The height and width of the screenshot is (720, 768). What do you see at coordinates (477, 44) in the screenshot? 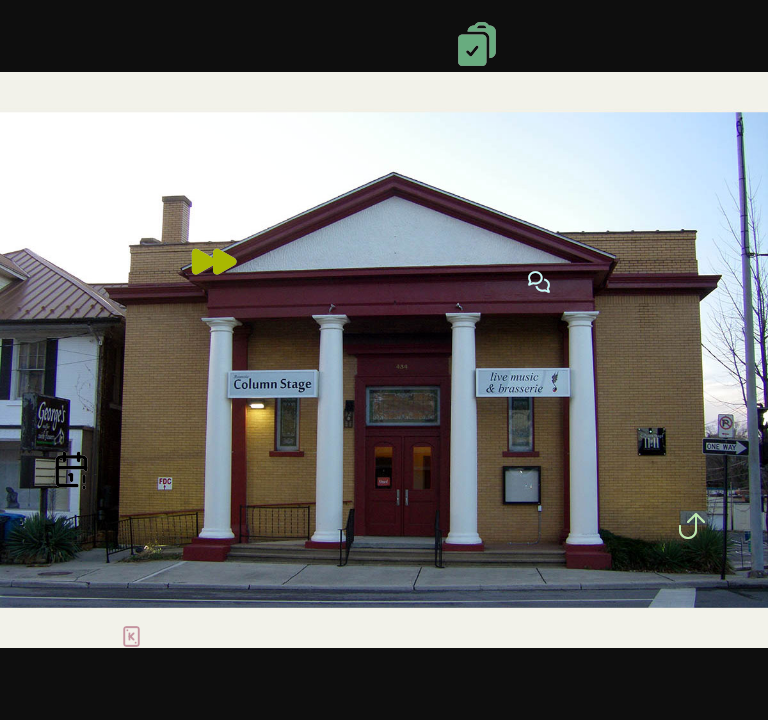
I see `mark task or document as complete` at bounding box center [477, 44].